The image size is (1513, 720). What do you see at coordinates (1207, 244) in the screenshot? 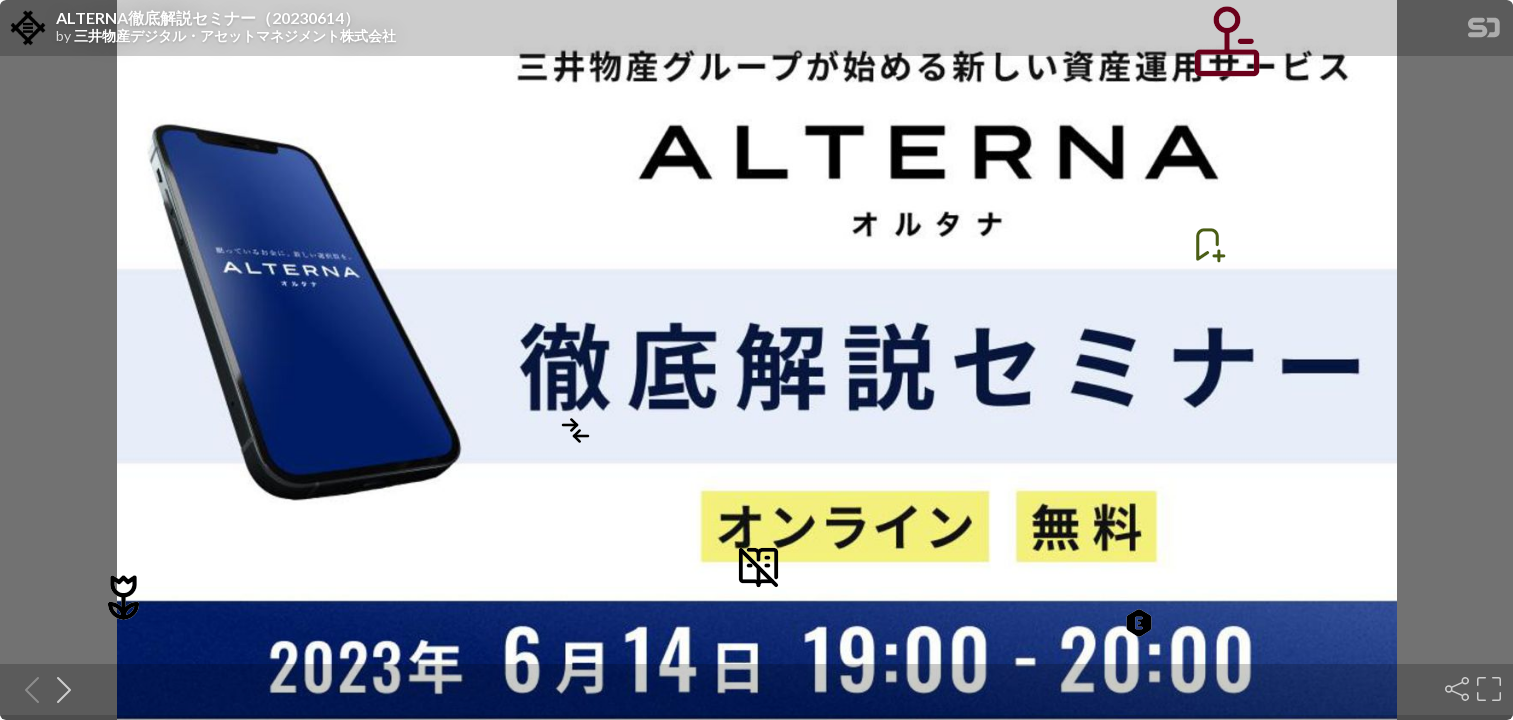
I see `add a new bookmark` at bounding box center [1207, 244].